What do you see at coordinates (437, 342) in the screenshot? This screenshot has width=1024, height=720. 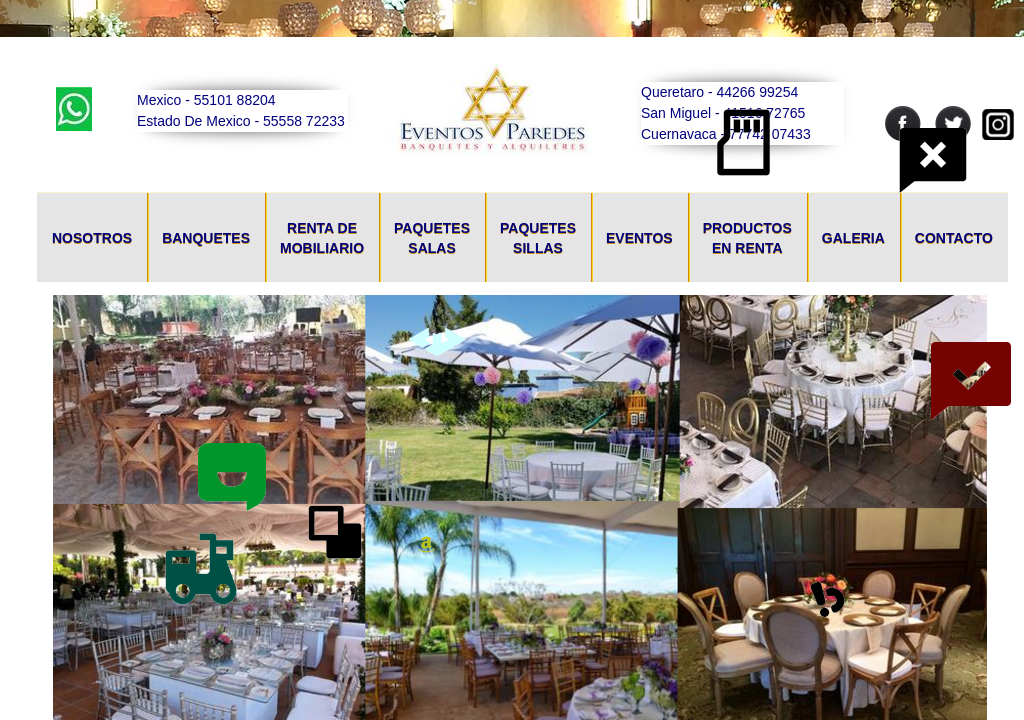 I see `basic attention token (bat) cryptocurrency logo` at bounding box center [437, 342].